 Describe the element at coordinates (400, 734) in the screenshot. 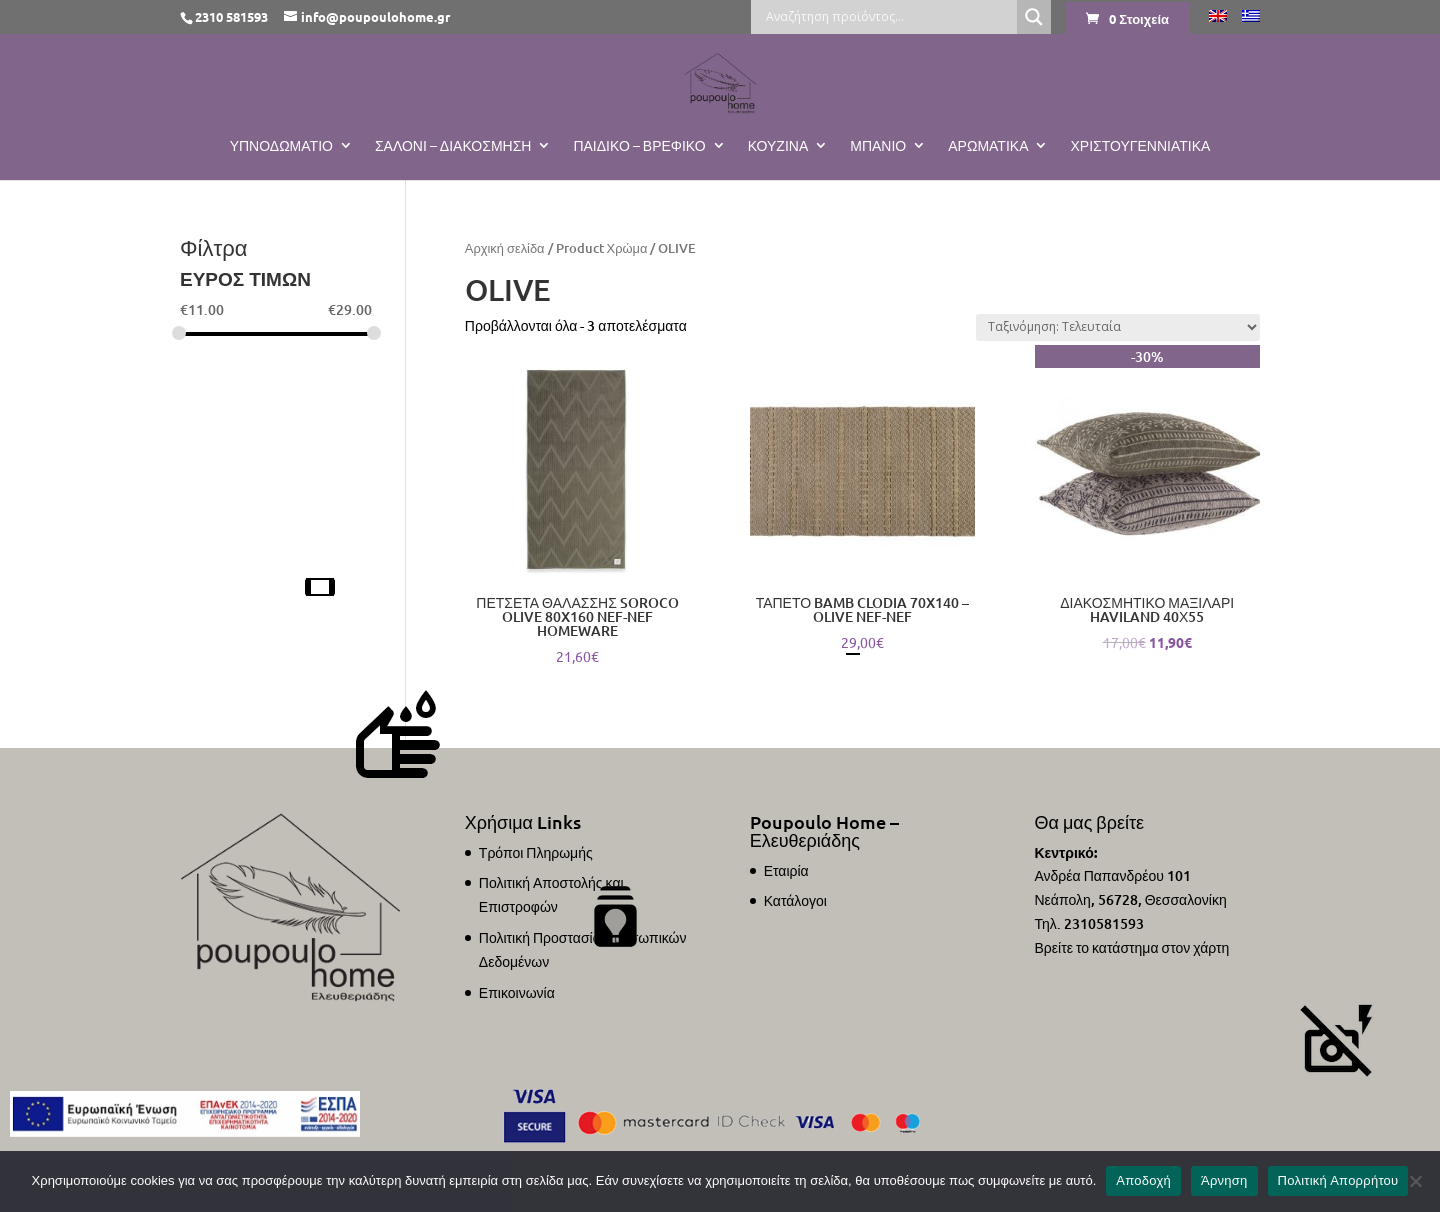

I see `wash your hands reminder` at that location.